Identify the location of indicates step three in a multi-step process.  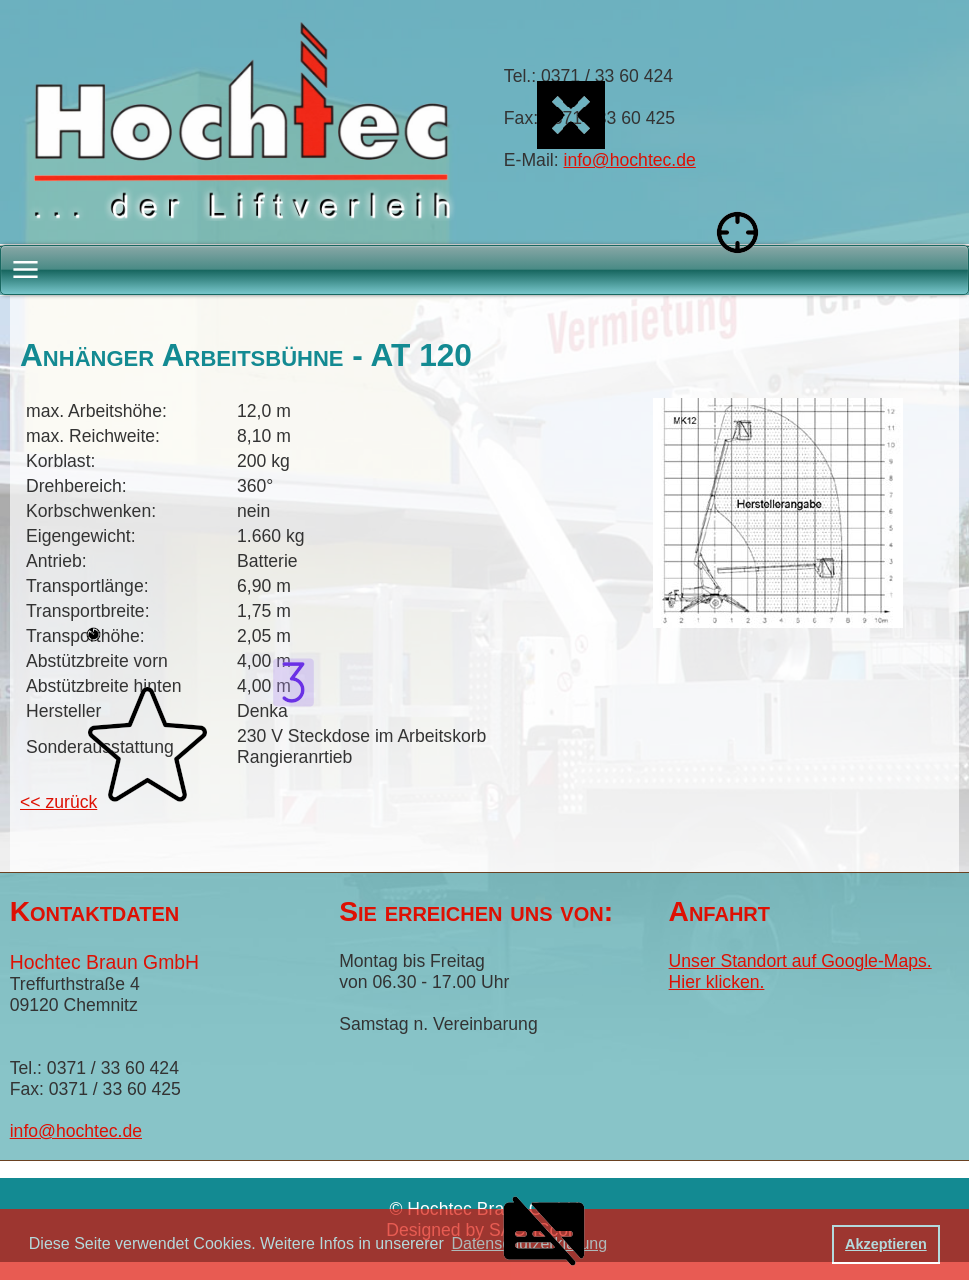
(293, 682).